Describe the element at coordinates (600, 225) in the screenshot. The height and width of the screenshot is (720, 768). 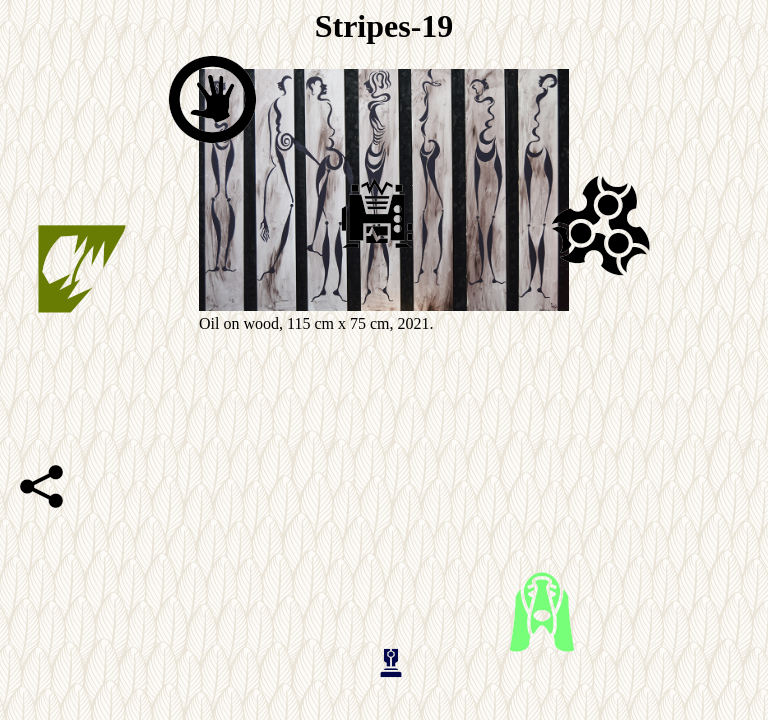
I see `a throwing star or shuriken weapon in a game inventory` at that location.